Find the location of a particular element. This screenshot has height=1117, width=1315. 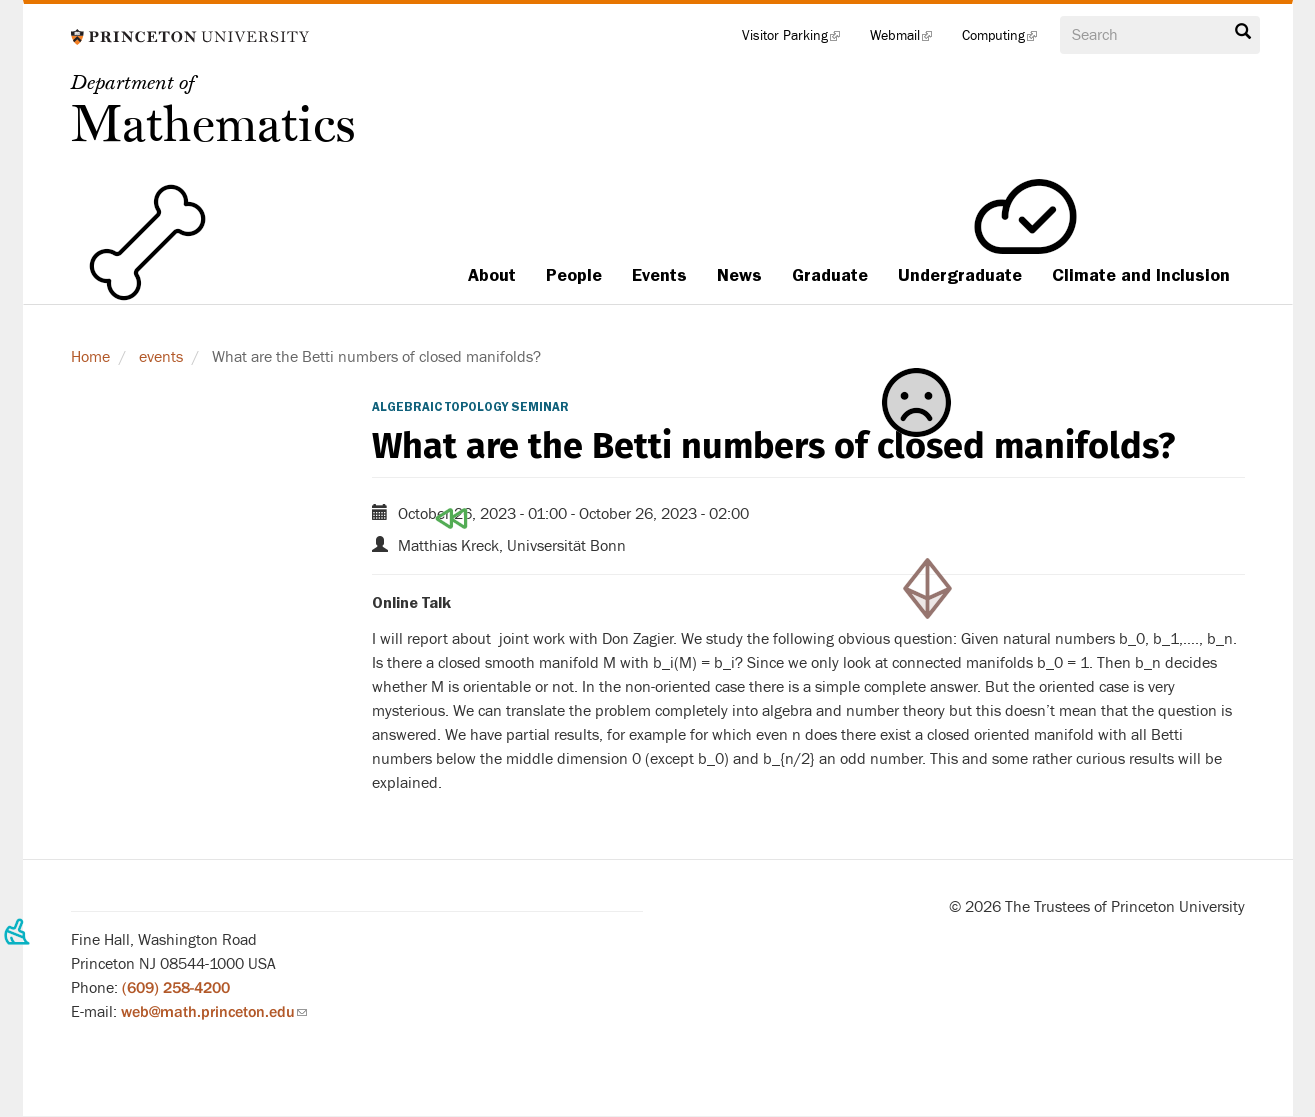

access pet-related features or settings is located at coordinates (147, 242).